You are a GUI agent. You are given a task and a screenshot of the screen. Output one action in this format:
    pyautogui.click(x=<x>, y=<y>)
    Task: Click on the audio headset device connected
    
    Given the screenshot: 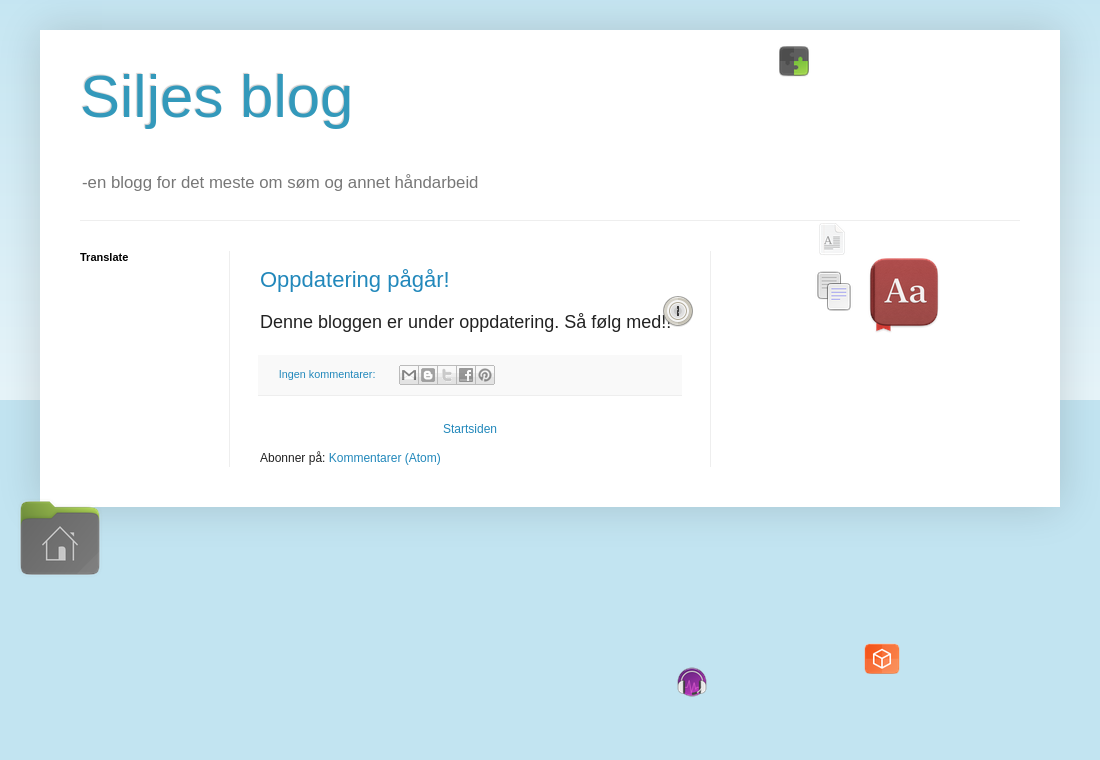 What is the action you would take?
    pyautogui.click(x=692, y=682)
    